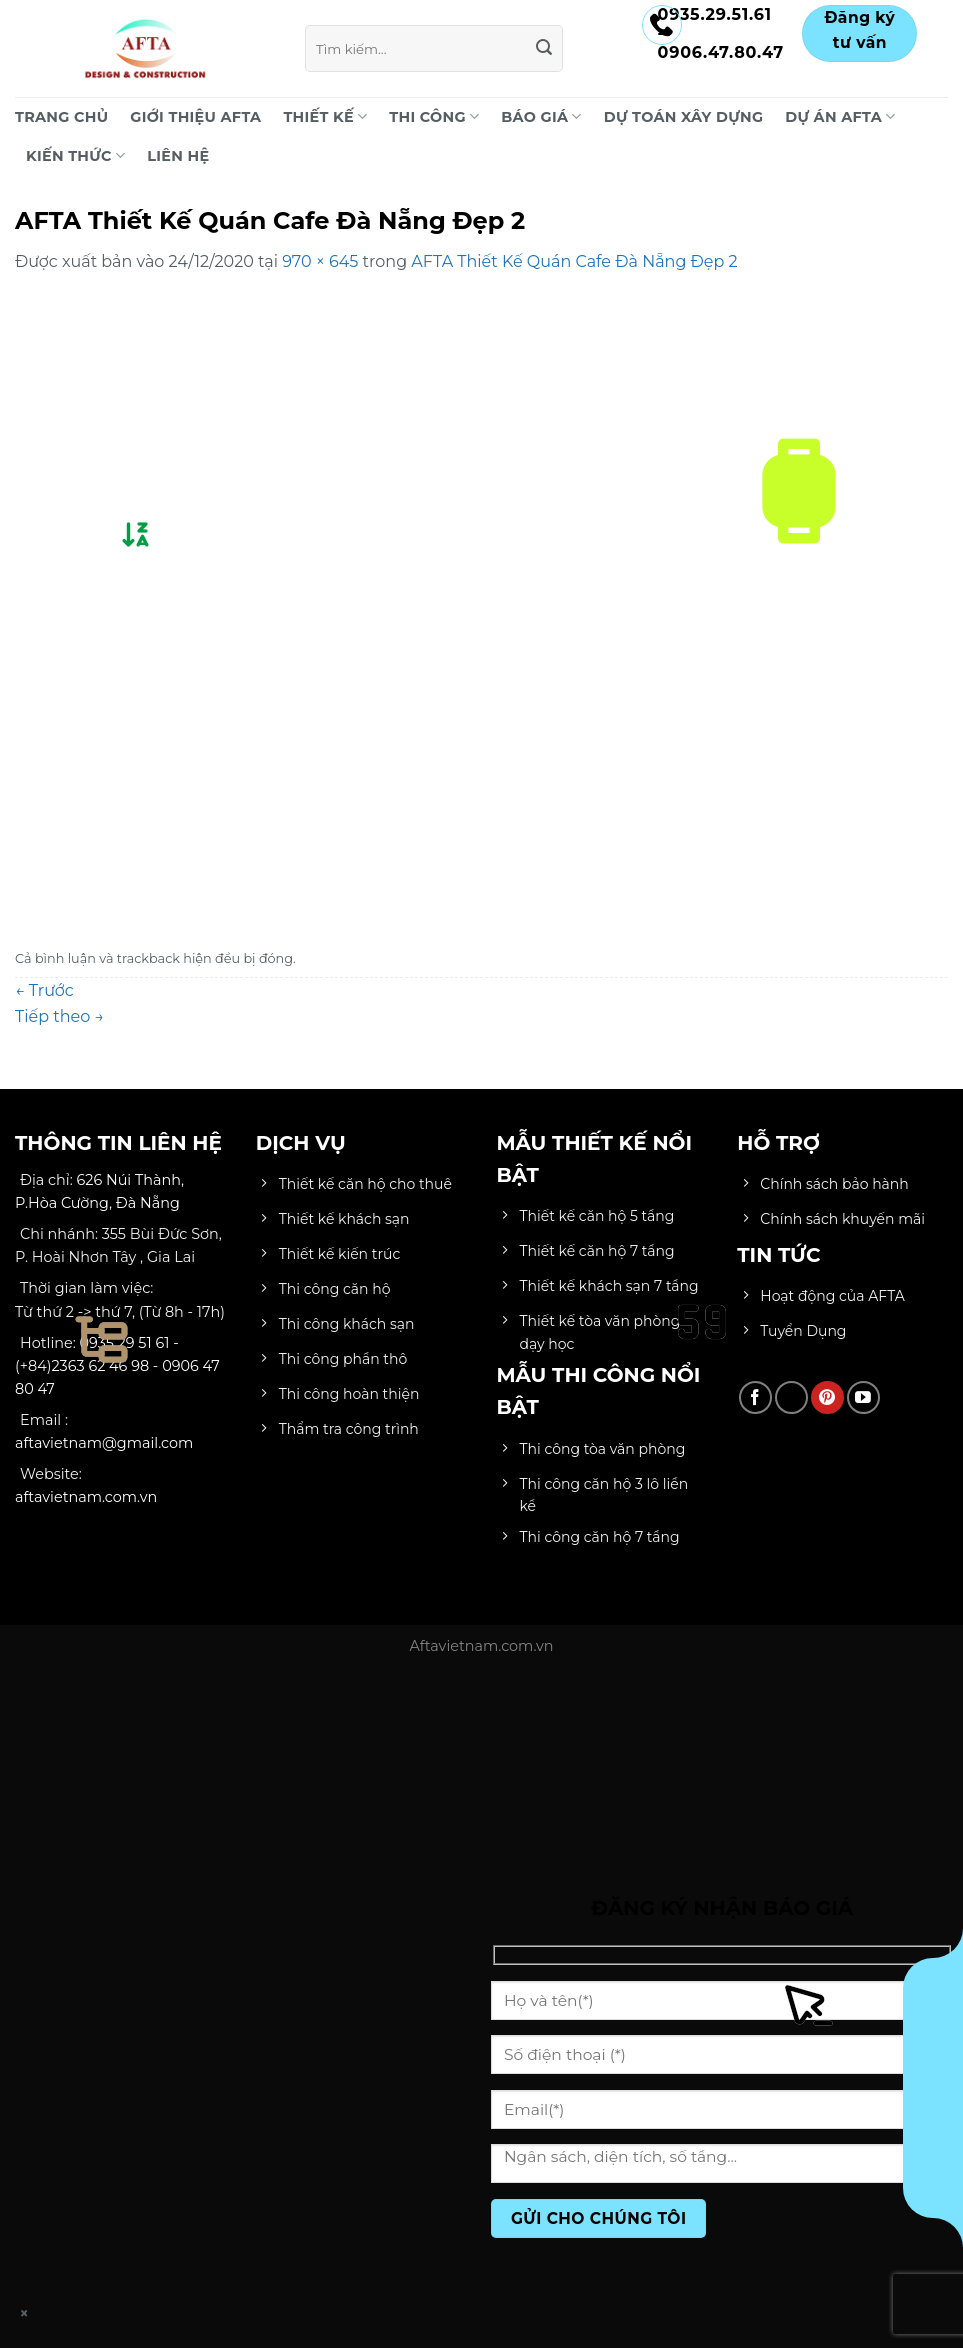  What do you see at coordinates (135, 534) in the screenshot?
I see `sort items alphabetically from Z to A` at bounding box center [135, 534].